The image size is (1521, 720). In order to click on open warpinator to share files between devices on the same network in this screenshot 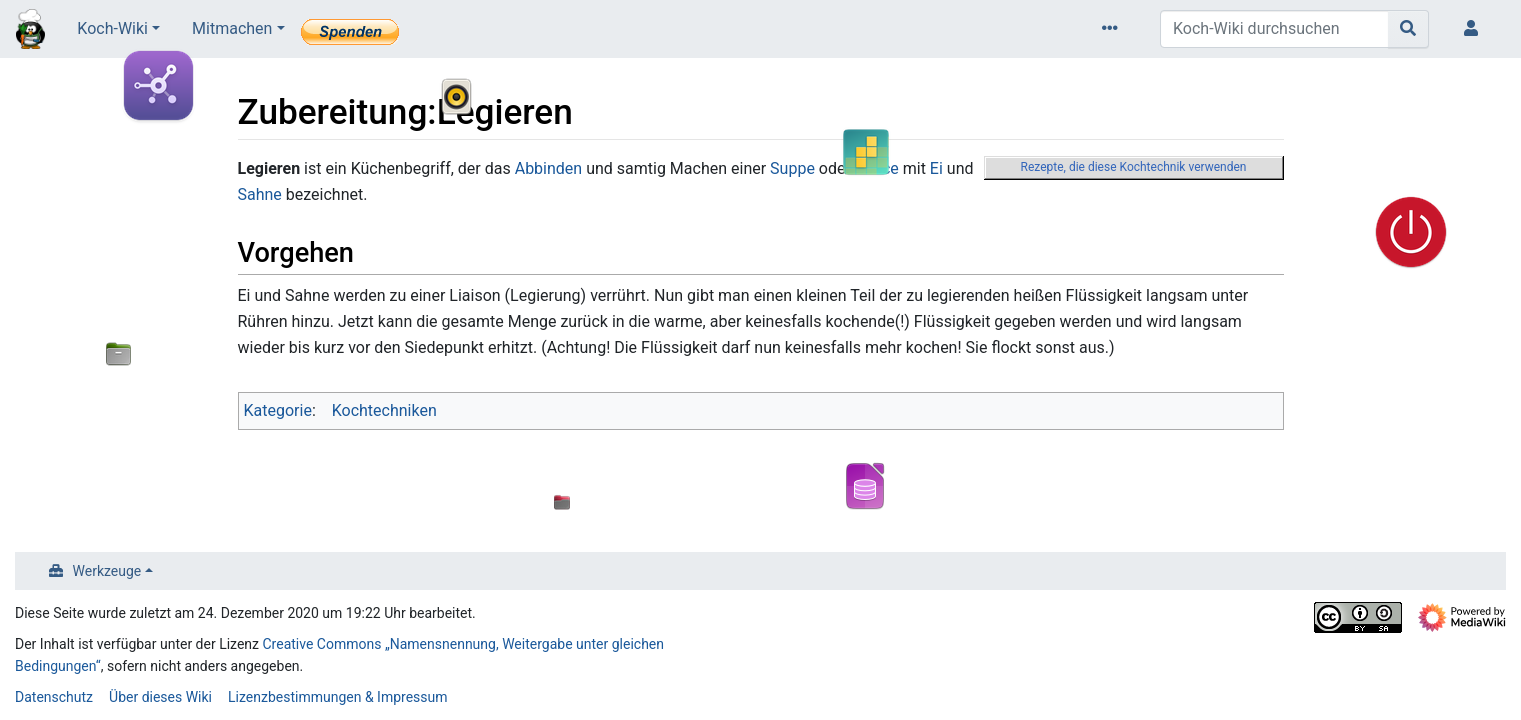, I will do `click(158, 85)`.